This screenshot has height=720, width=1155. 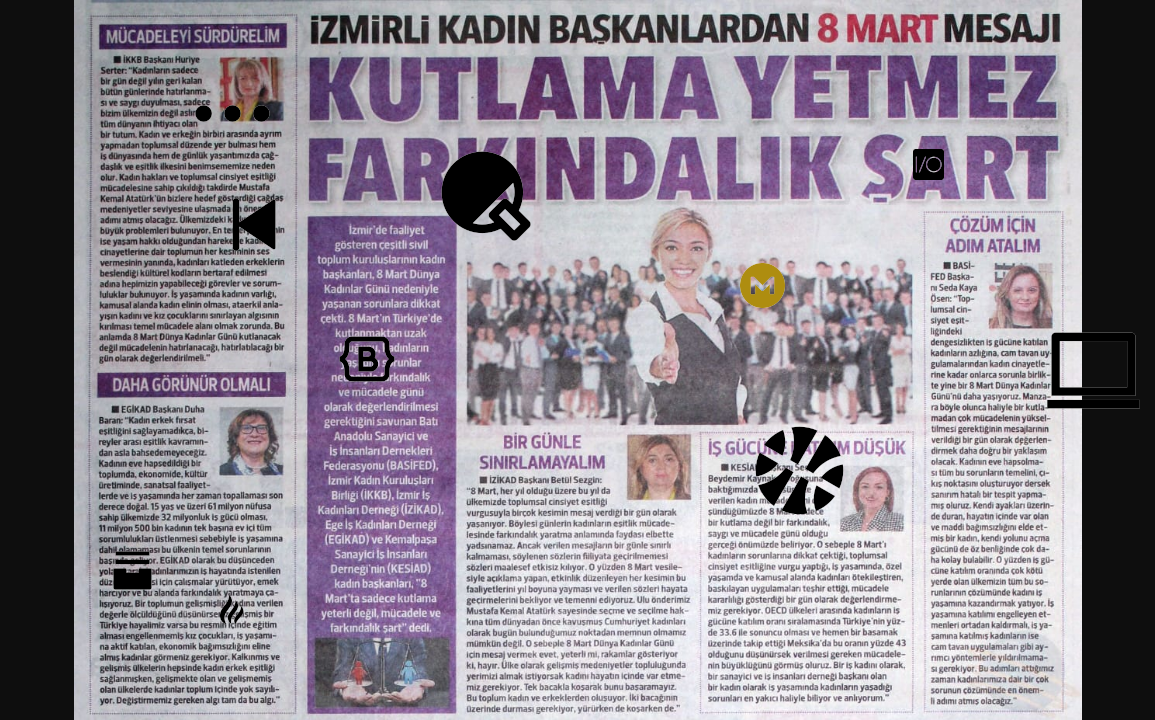 What do you see at coordinates (252, 224) in the screenshot?
I see `skip to previous track` at bounding box center [252, 224].